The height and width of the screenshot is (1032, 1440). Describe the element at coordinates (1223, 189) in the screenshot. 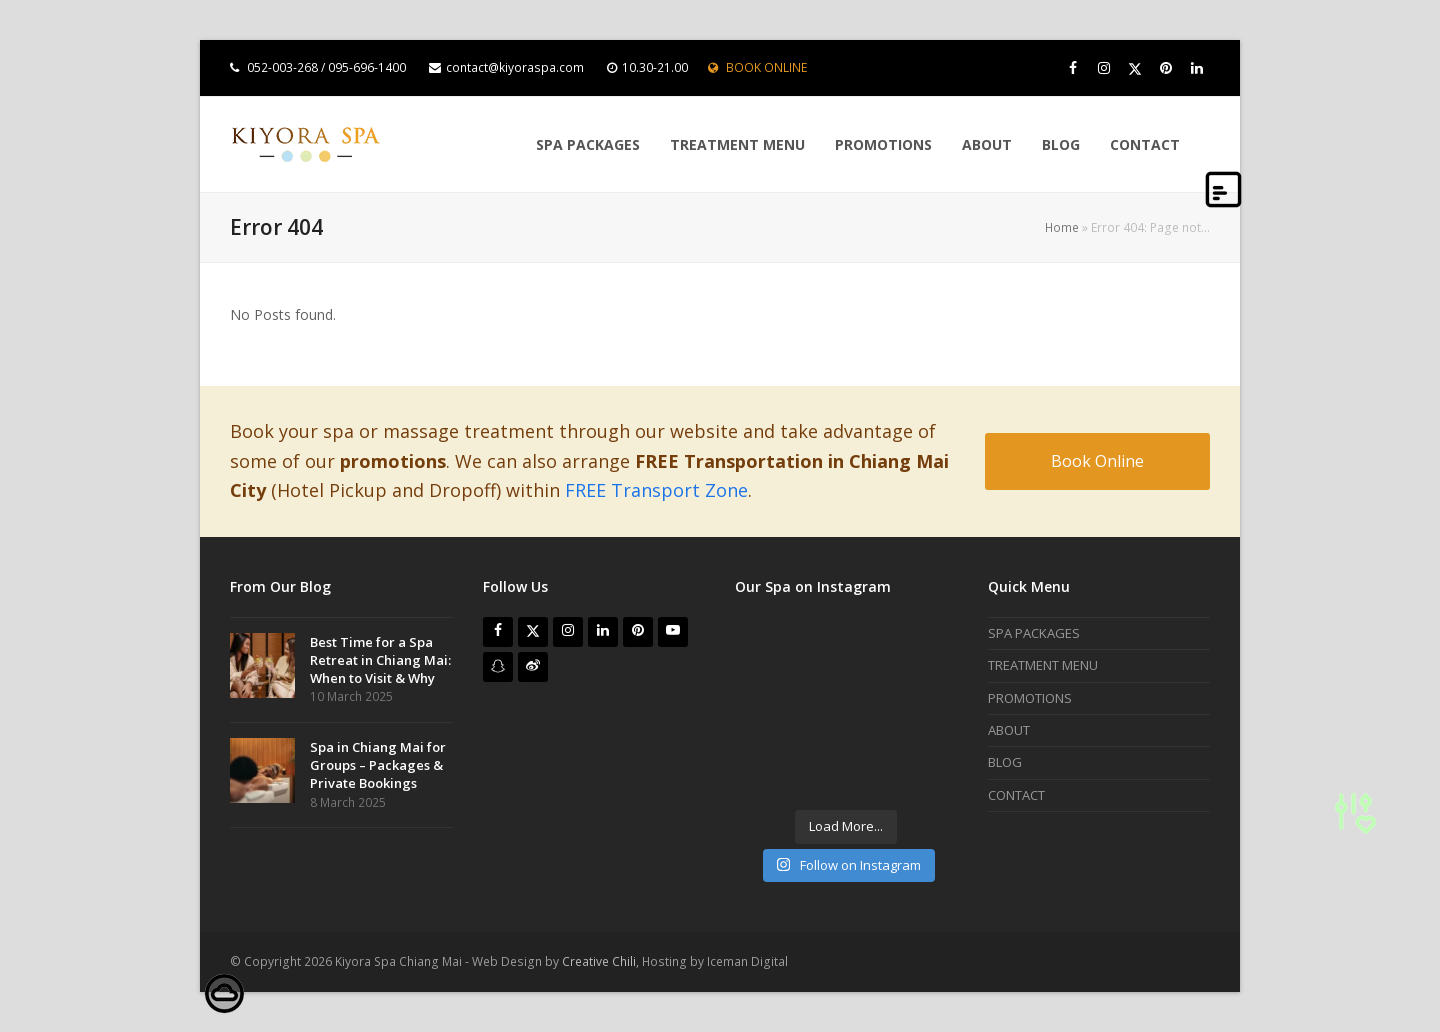

I see `align content to bottom-left of container` at that location.